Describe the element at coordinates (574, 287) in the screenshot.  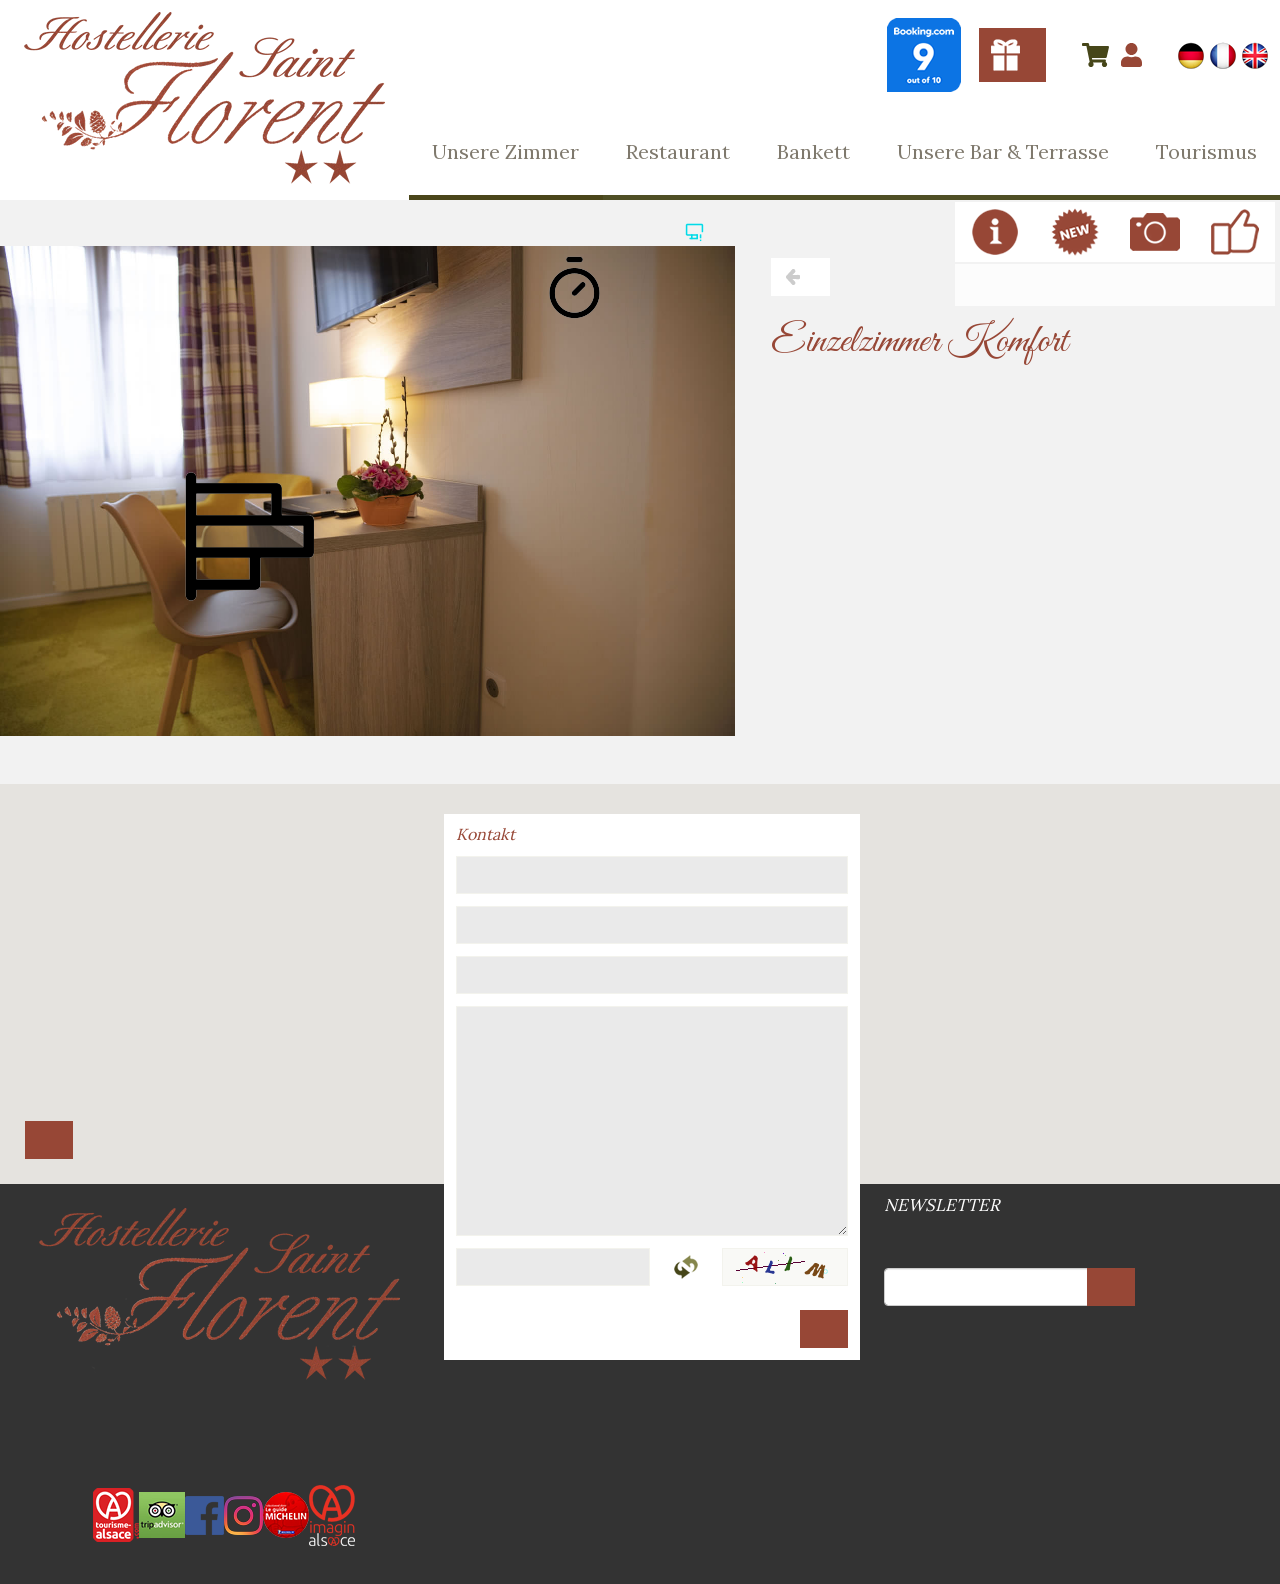
I see `start or set a timer` at that location.